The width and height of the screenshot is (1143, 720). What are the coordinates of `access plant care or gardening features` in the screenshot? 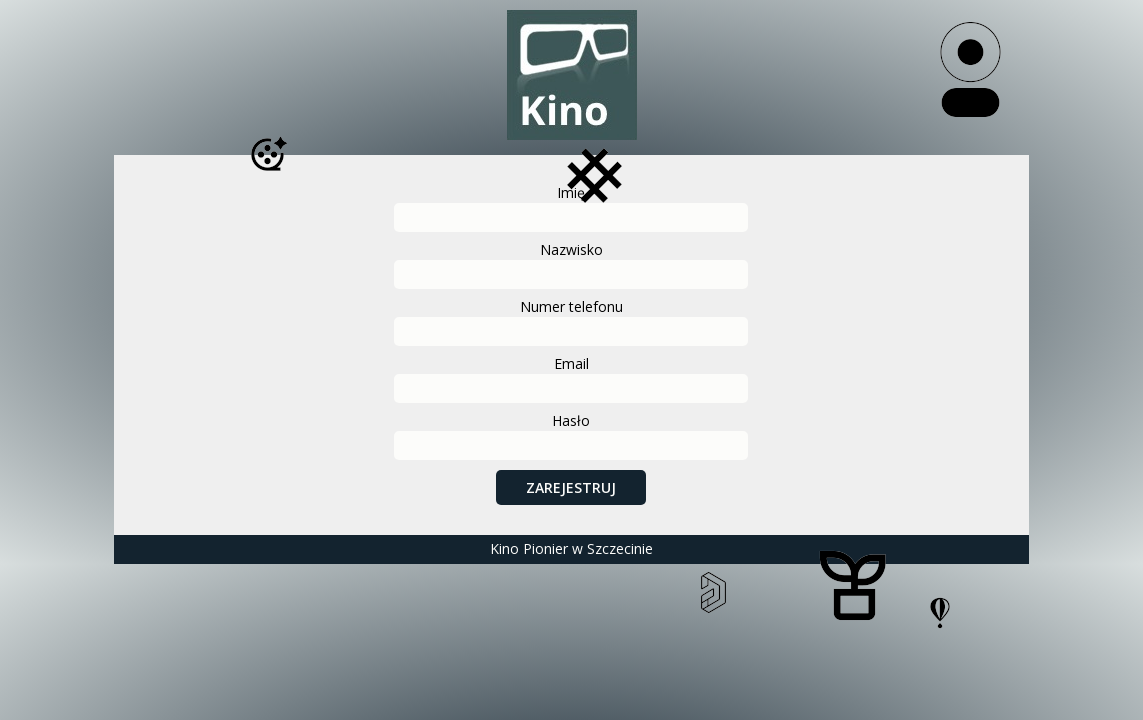 It's located at (854, 585).